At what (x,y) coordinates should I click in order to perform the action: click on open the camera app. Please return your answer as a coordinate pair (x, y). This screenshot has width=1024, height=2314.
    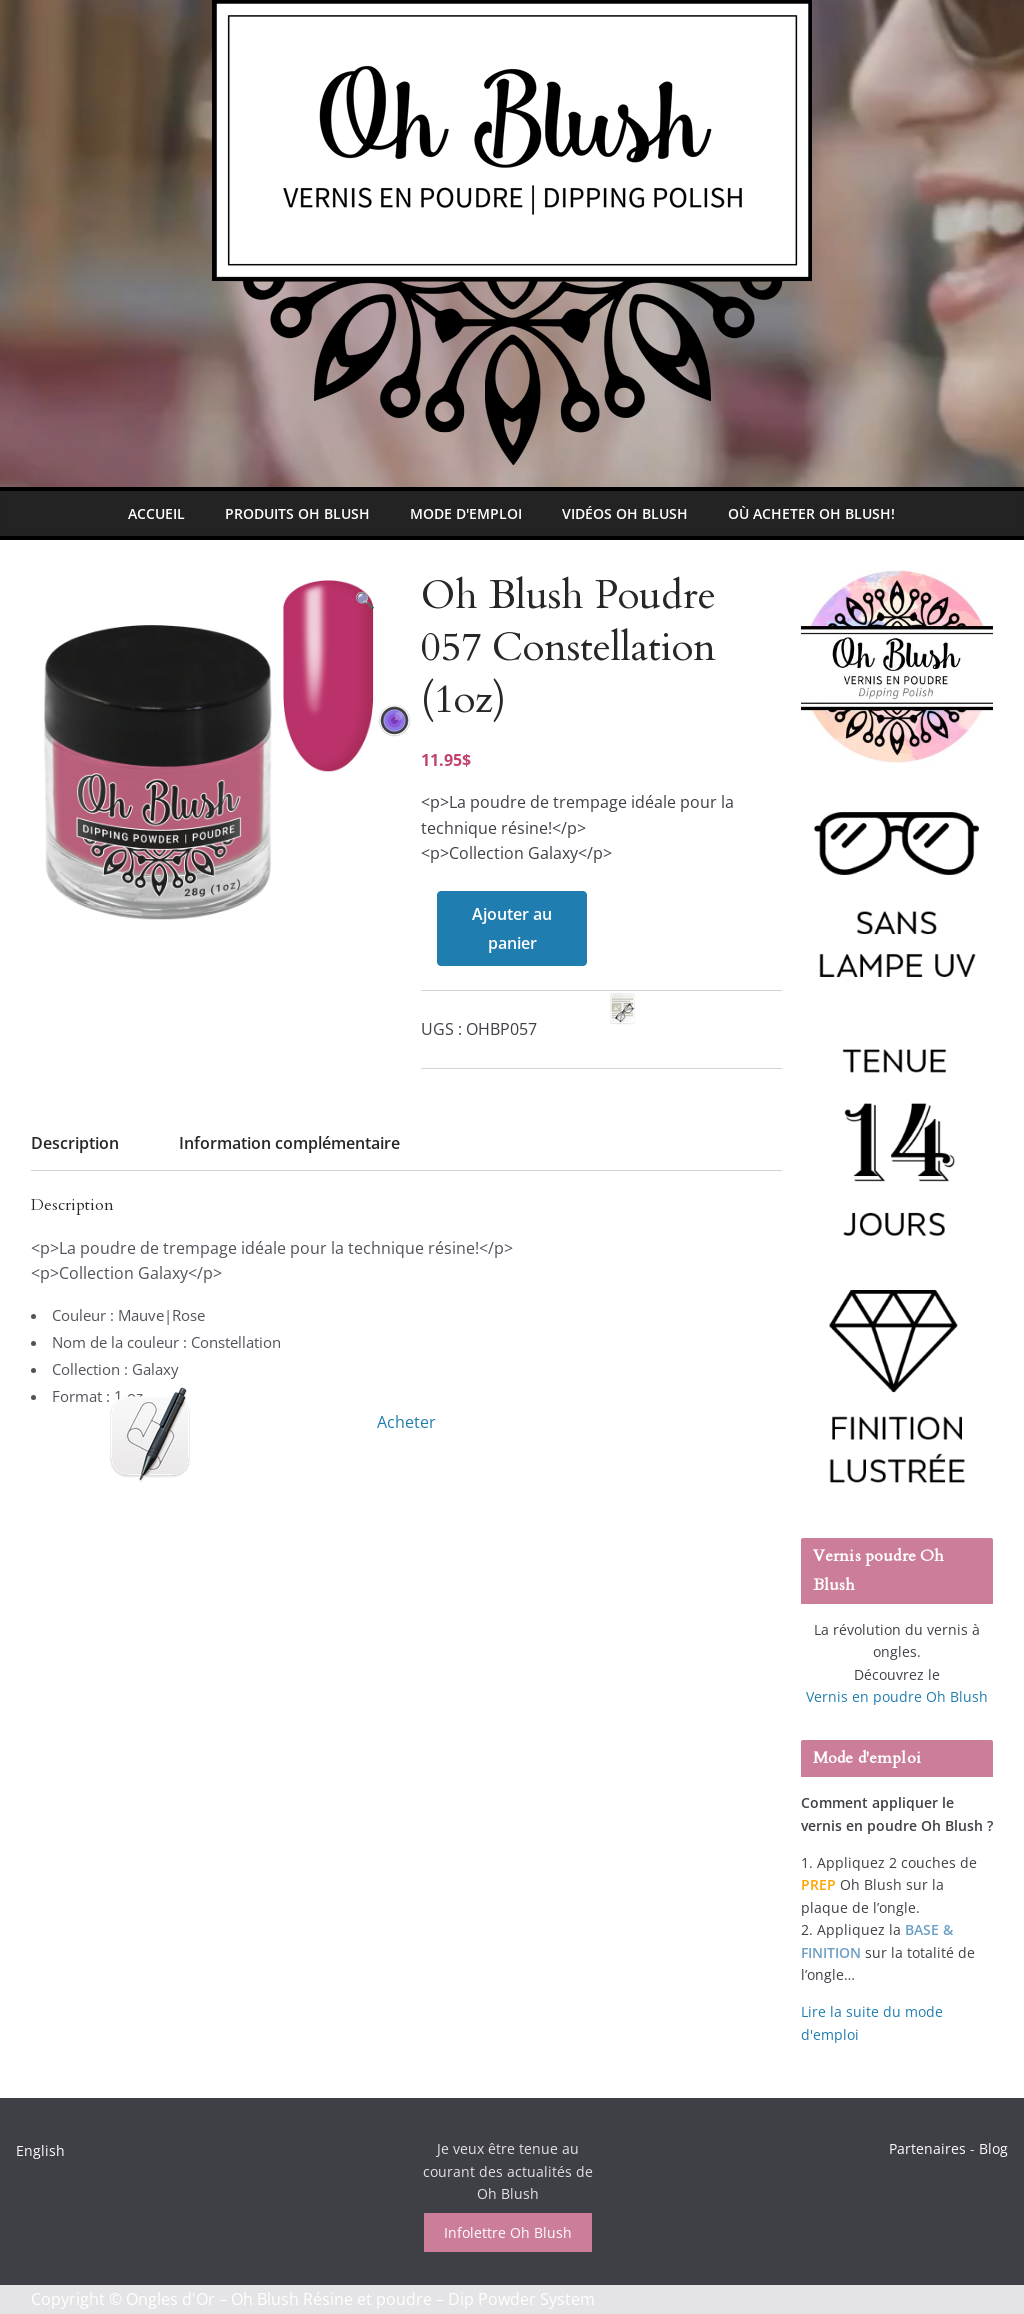
    Looking at the image, I should click on (394, 720).